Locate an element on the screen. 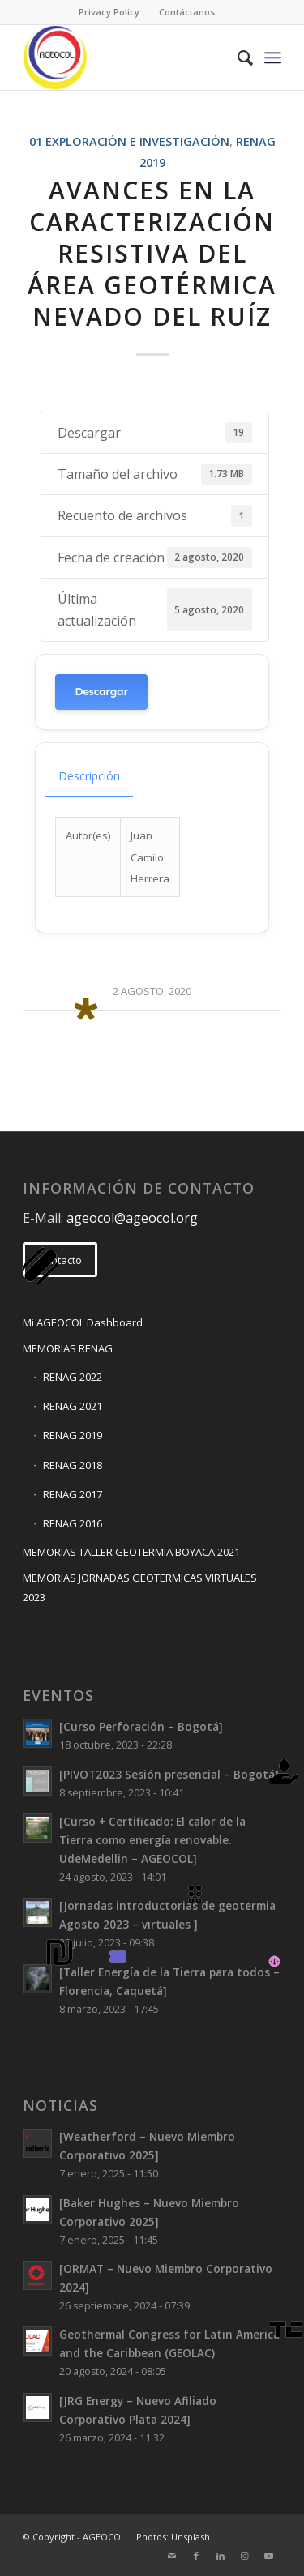 The height and width of the screenshot is (2576, 304). access water conservation or donation features is located at coordinates (284, 1771).